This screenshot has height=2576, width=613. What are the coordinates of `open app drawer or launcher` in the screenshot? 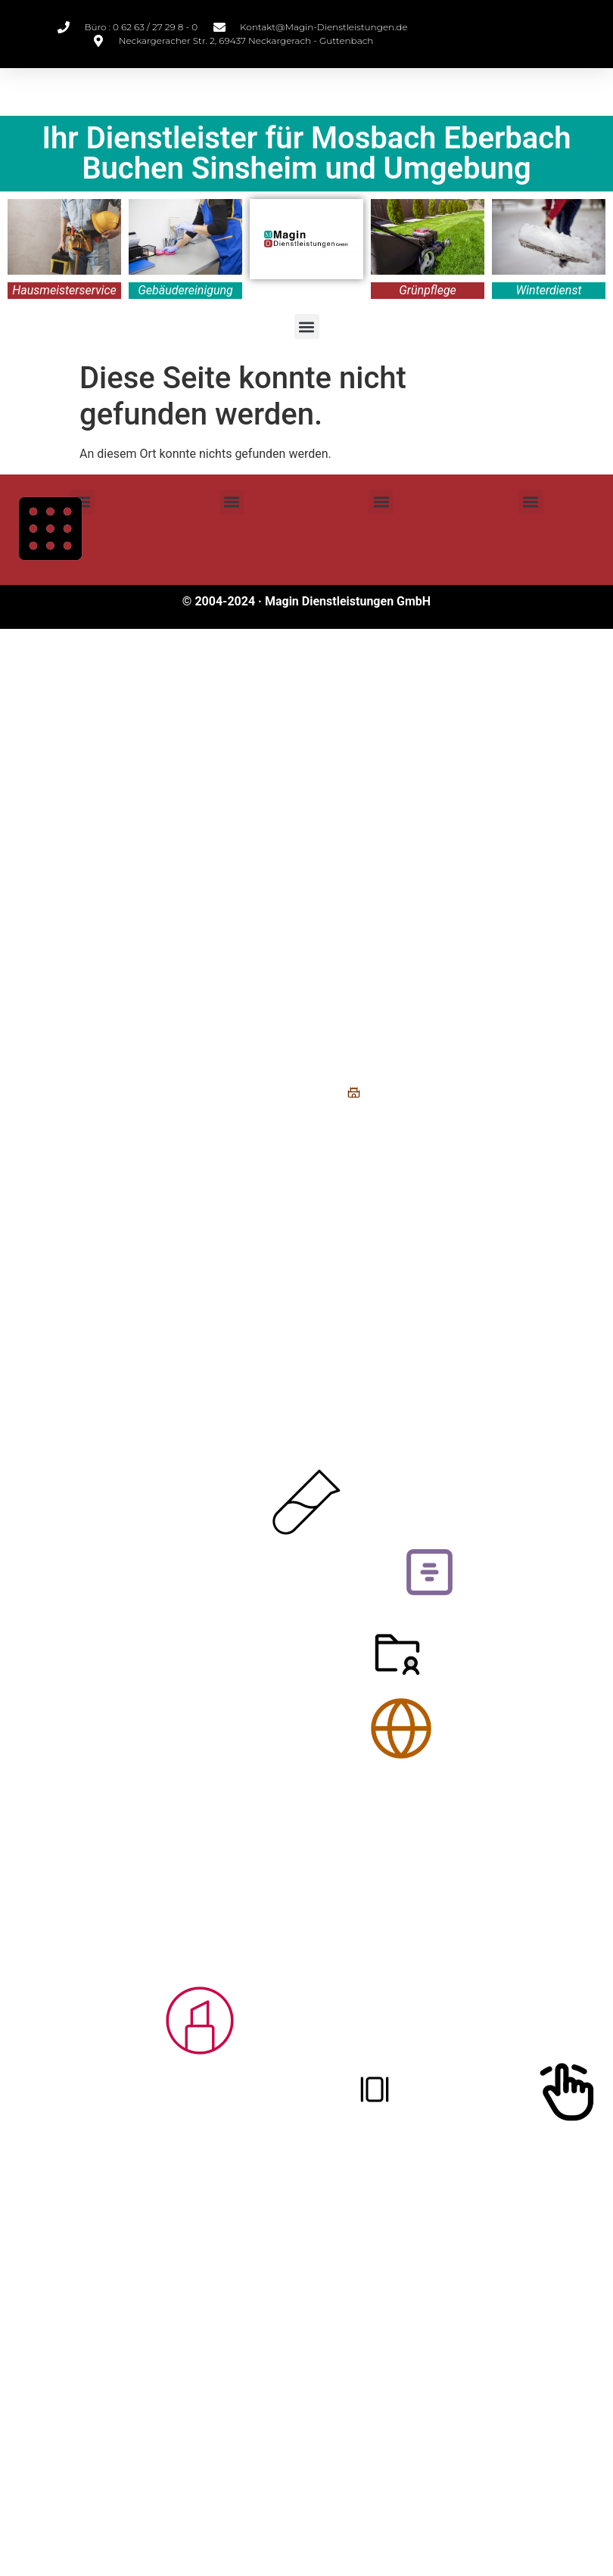 It's located at (50, 528).